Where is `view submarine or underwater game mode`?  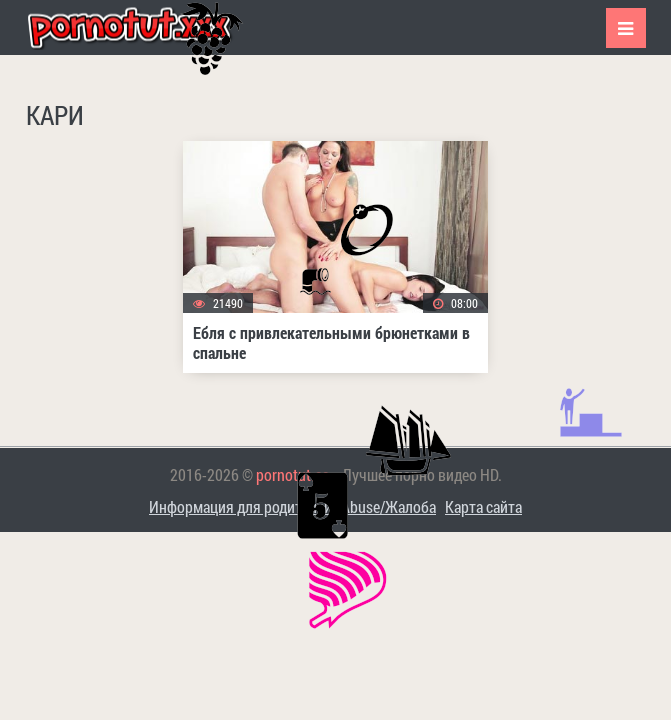 view submarine or underwater game mode is located at coordinates (315, 281).